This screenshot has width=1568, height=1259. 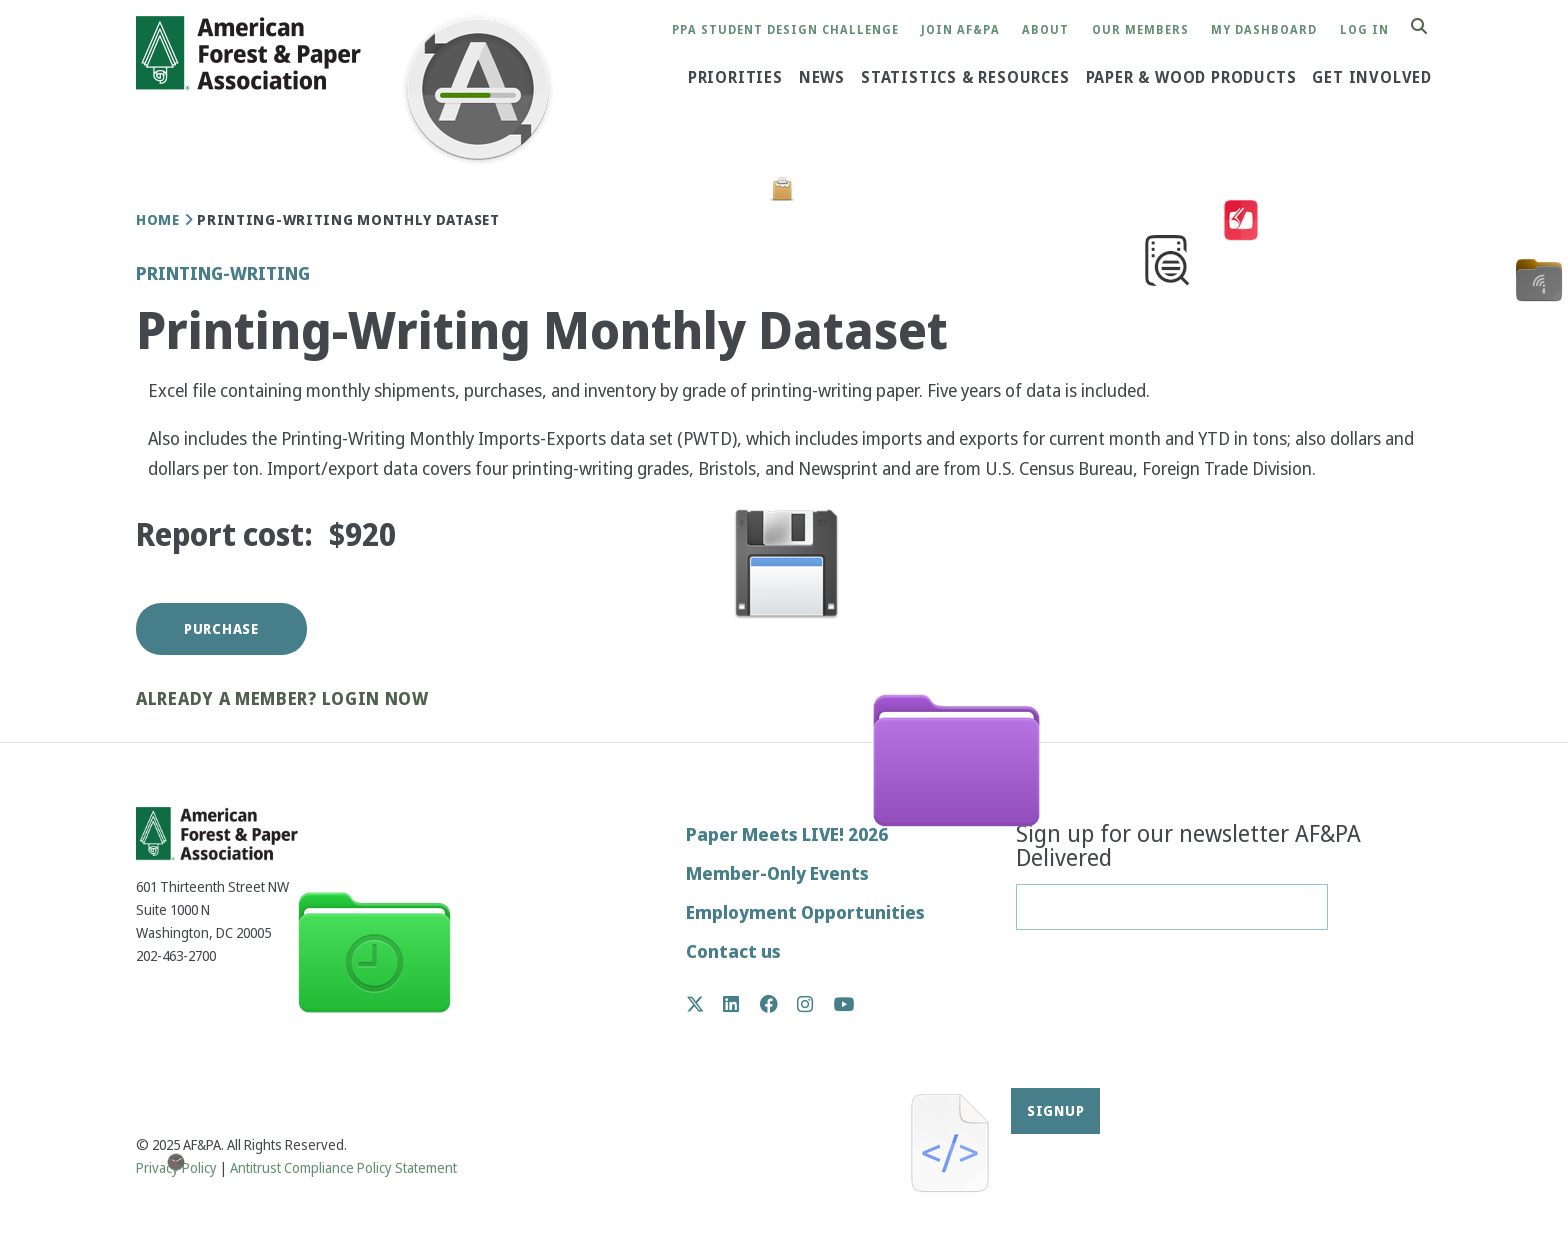 What do you see at coordinates (176, 1162) in the screenshot?
I see `open the clocks app` at bounding box center [176, 1162].